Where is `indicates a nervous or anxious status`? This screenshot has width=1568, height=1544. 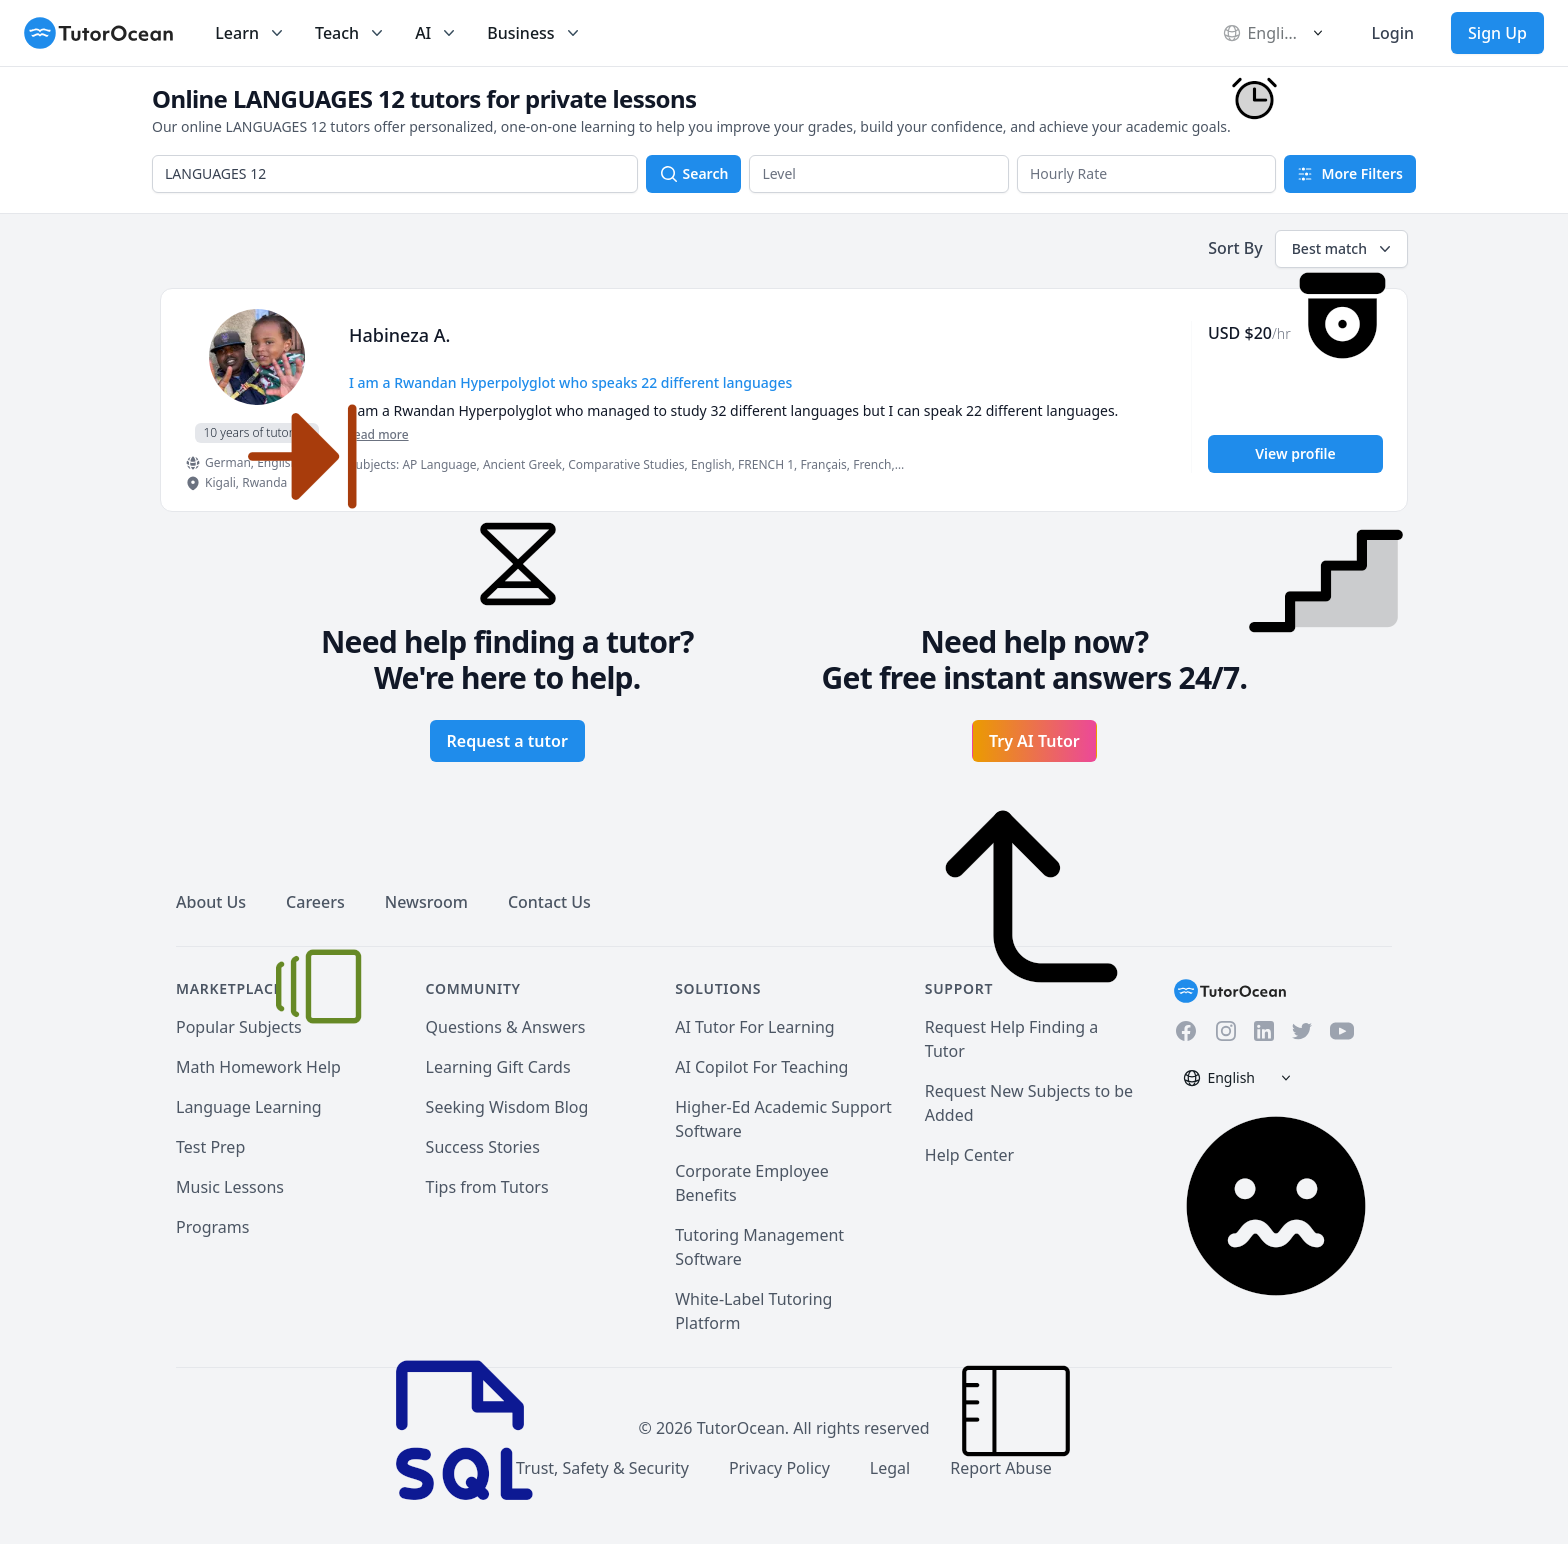 indicates a nervous or anxious status is located at coordinates (1276, 1206).